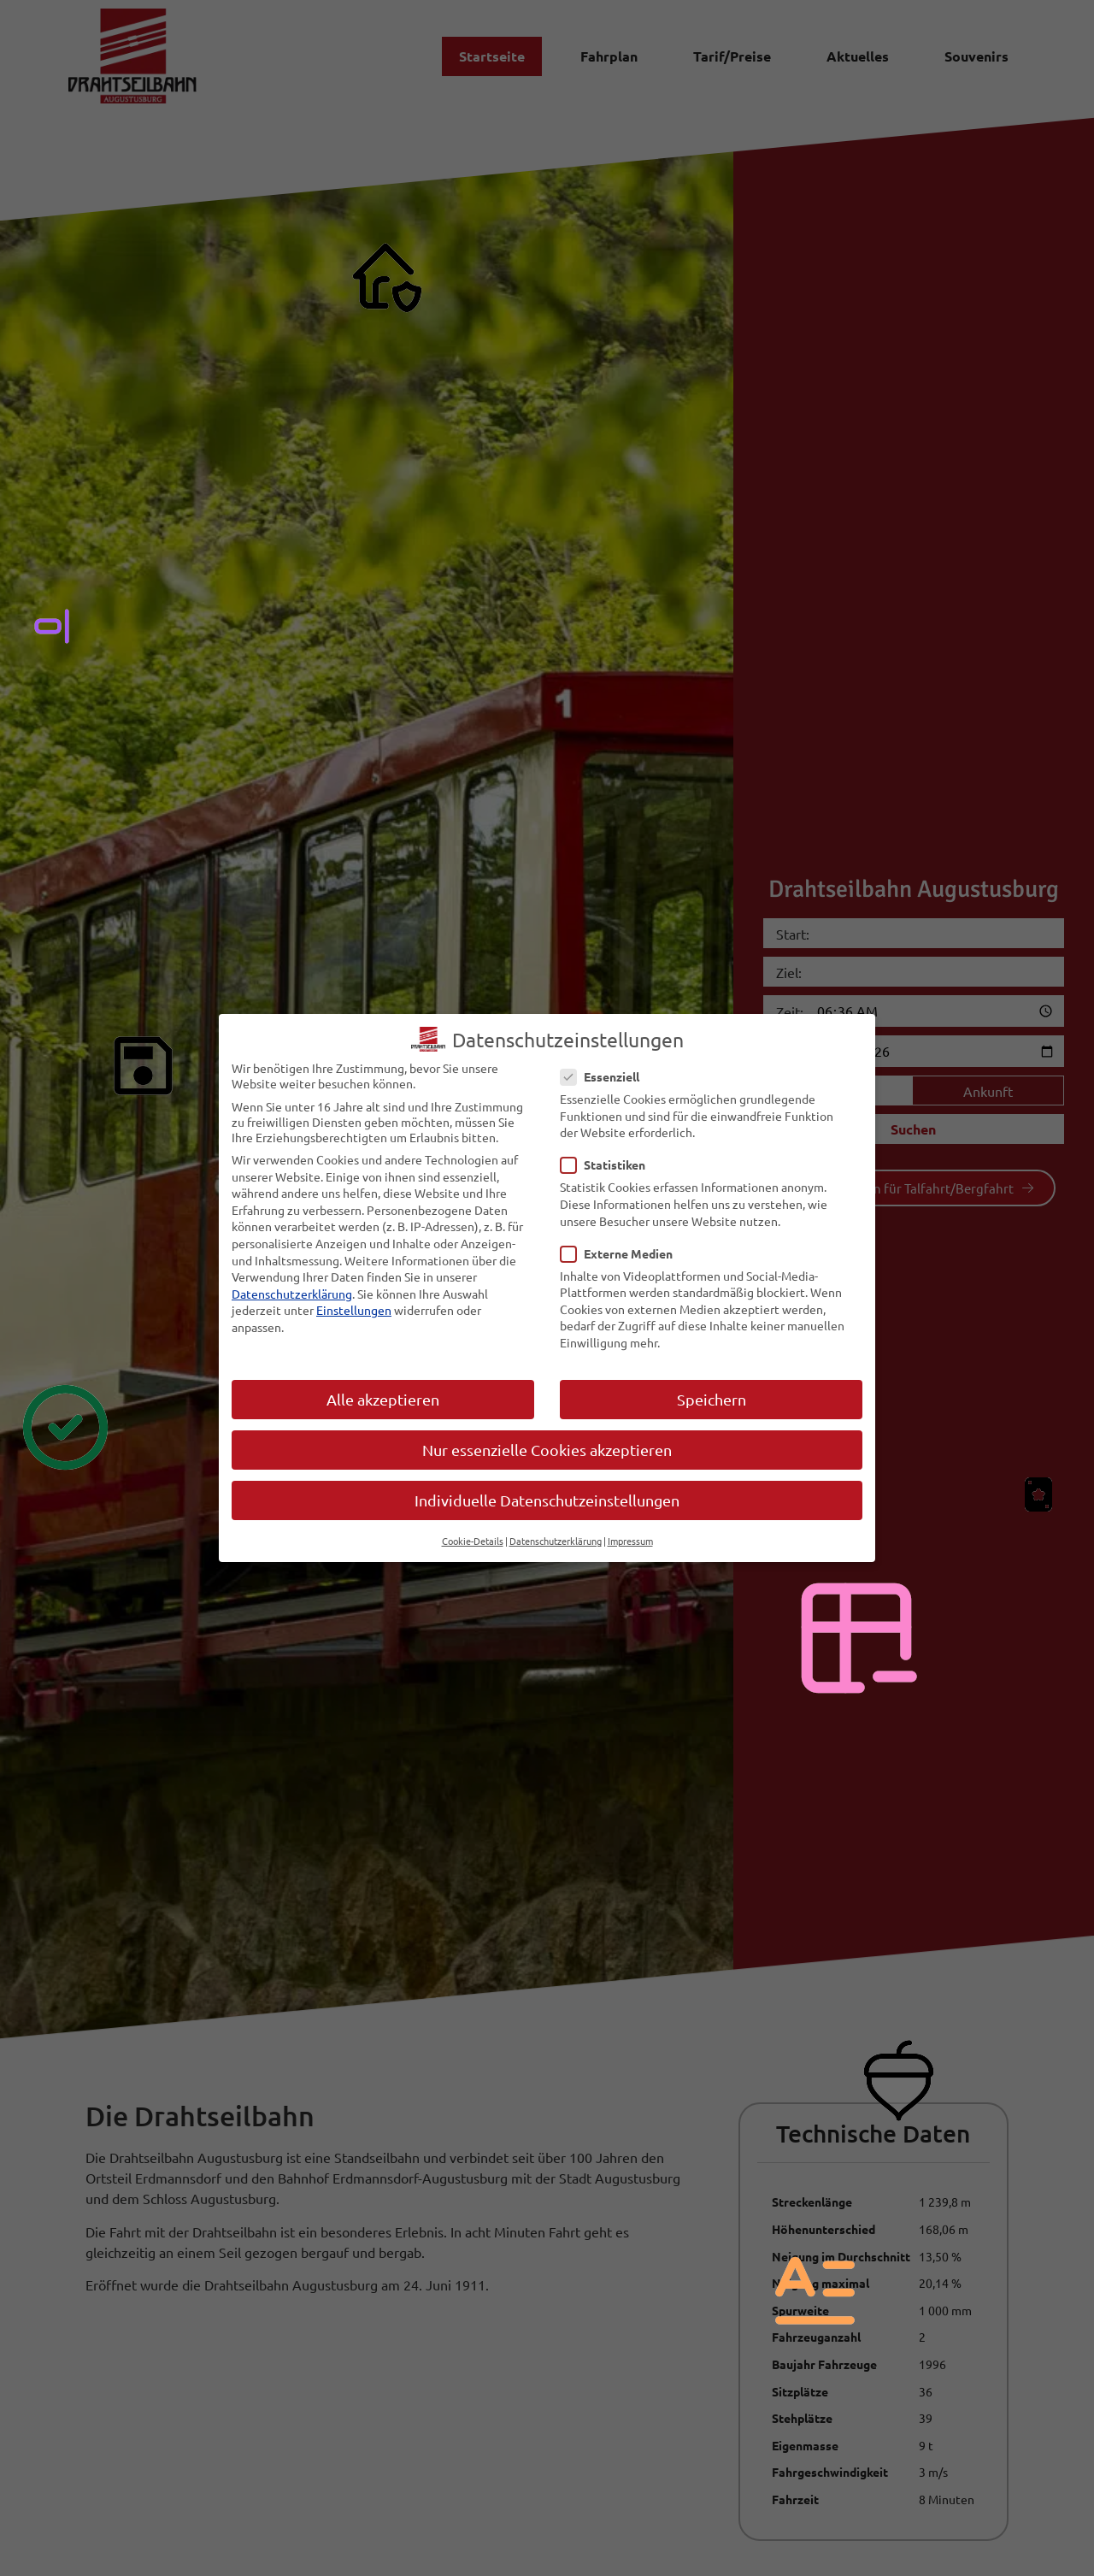 The width and height of the screenshot is (1094, 2576). I want to click on home security settings, so click(385, 276).